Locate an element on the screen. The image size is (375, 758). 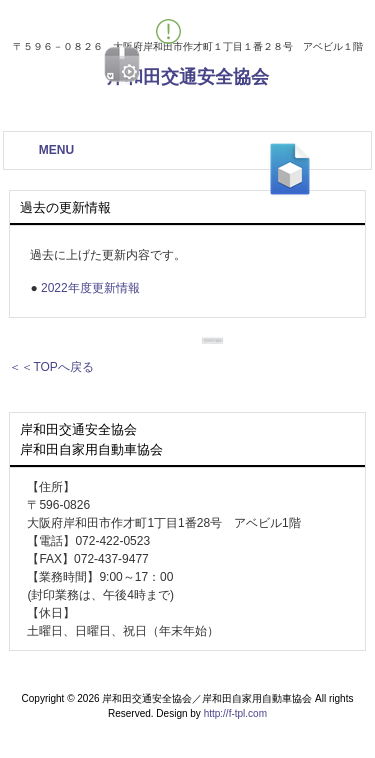
connect a bluetooth keyboard is located at coordinates (212, 340).